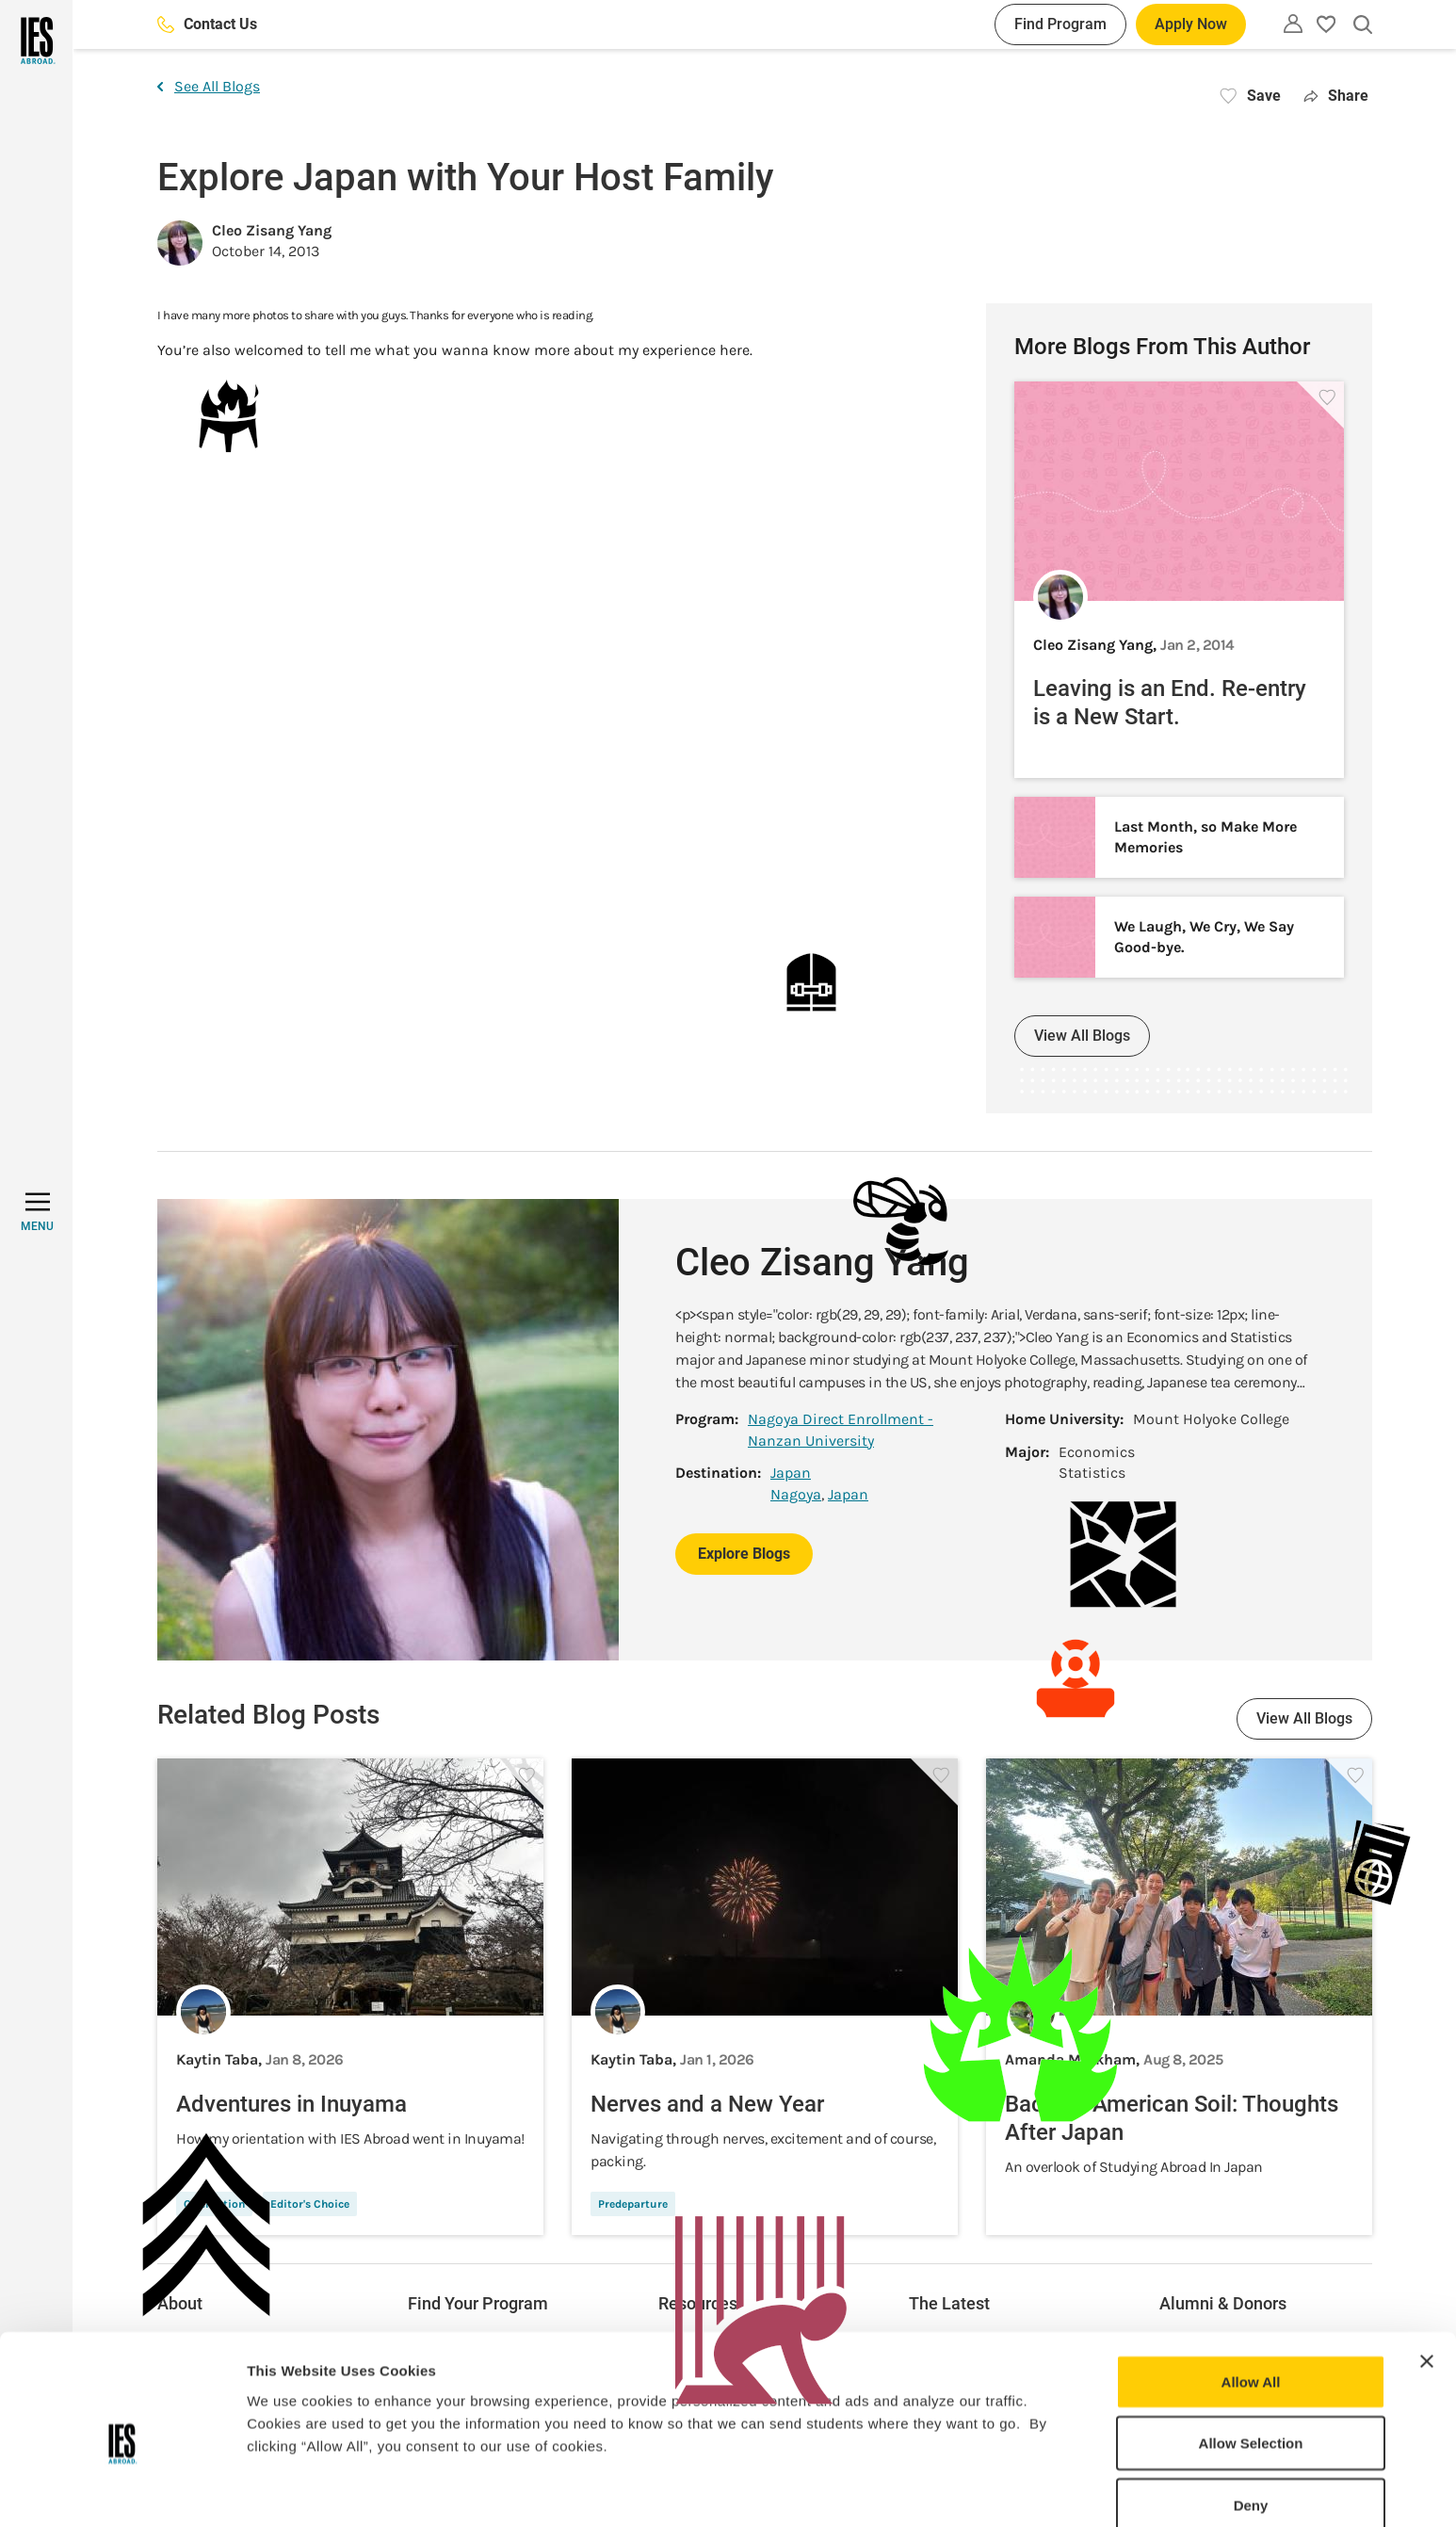 The height and width of the screenshot is (2527, 1456). What do you see at coordinates (900, 1220) in the screenshot?
I see `indicates a wasp or bee enemy type` at bounding box center [900, 1220].